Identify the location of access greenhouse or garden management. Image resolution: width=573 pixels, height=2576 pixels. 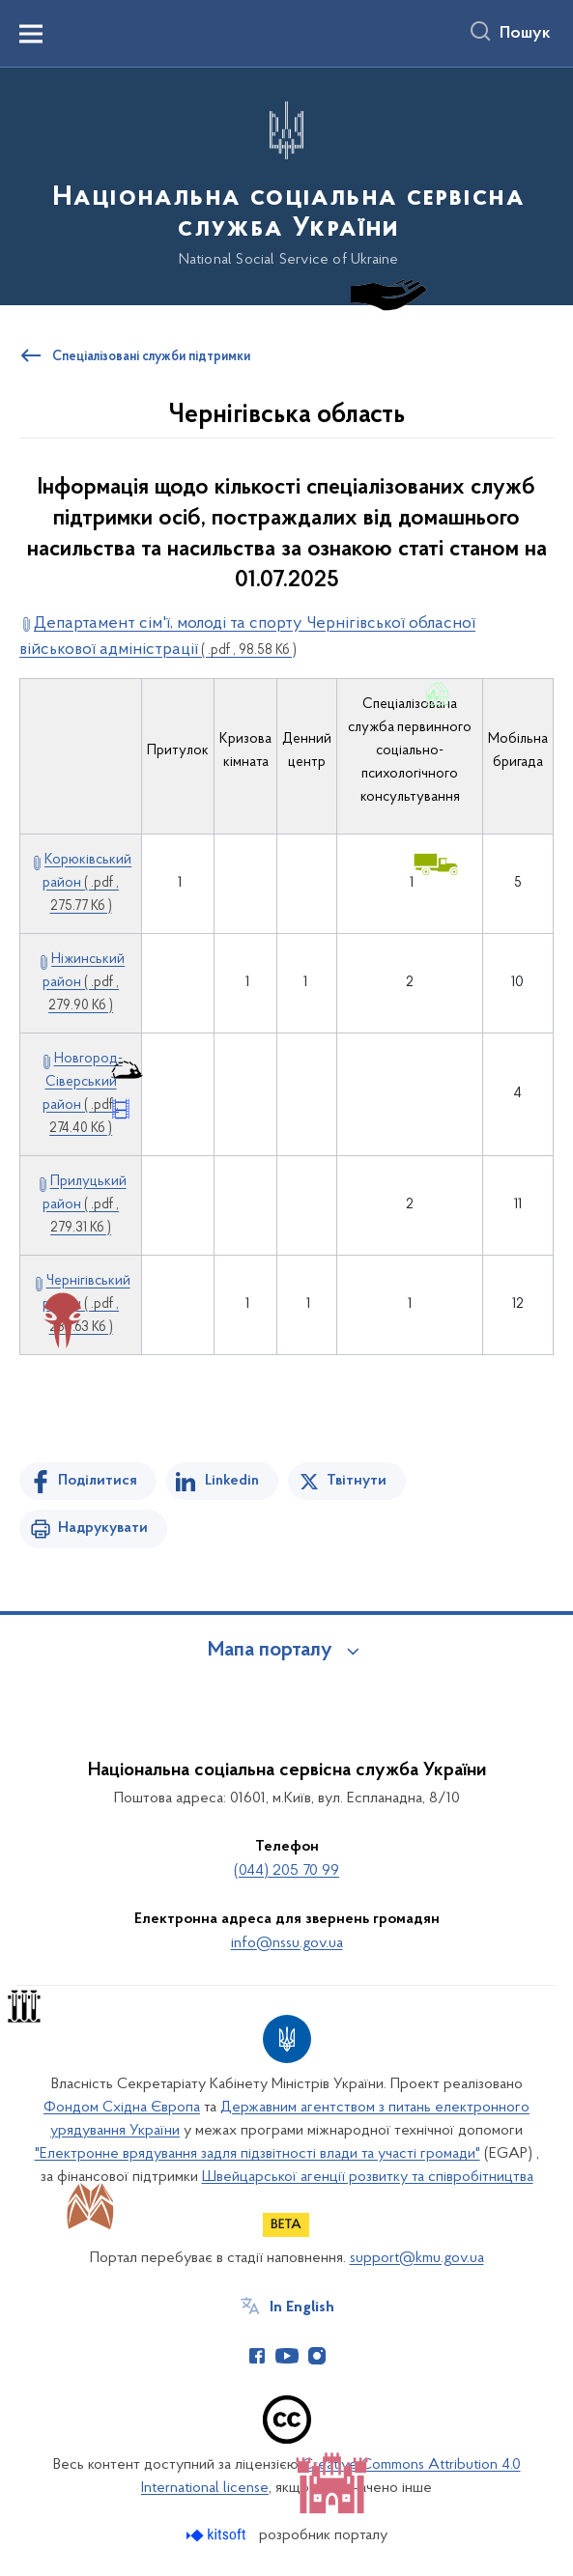
(437, 694).